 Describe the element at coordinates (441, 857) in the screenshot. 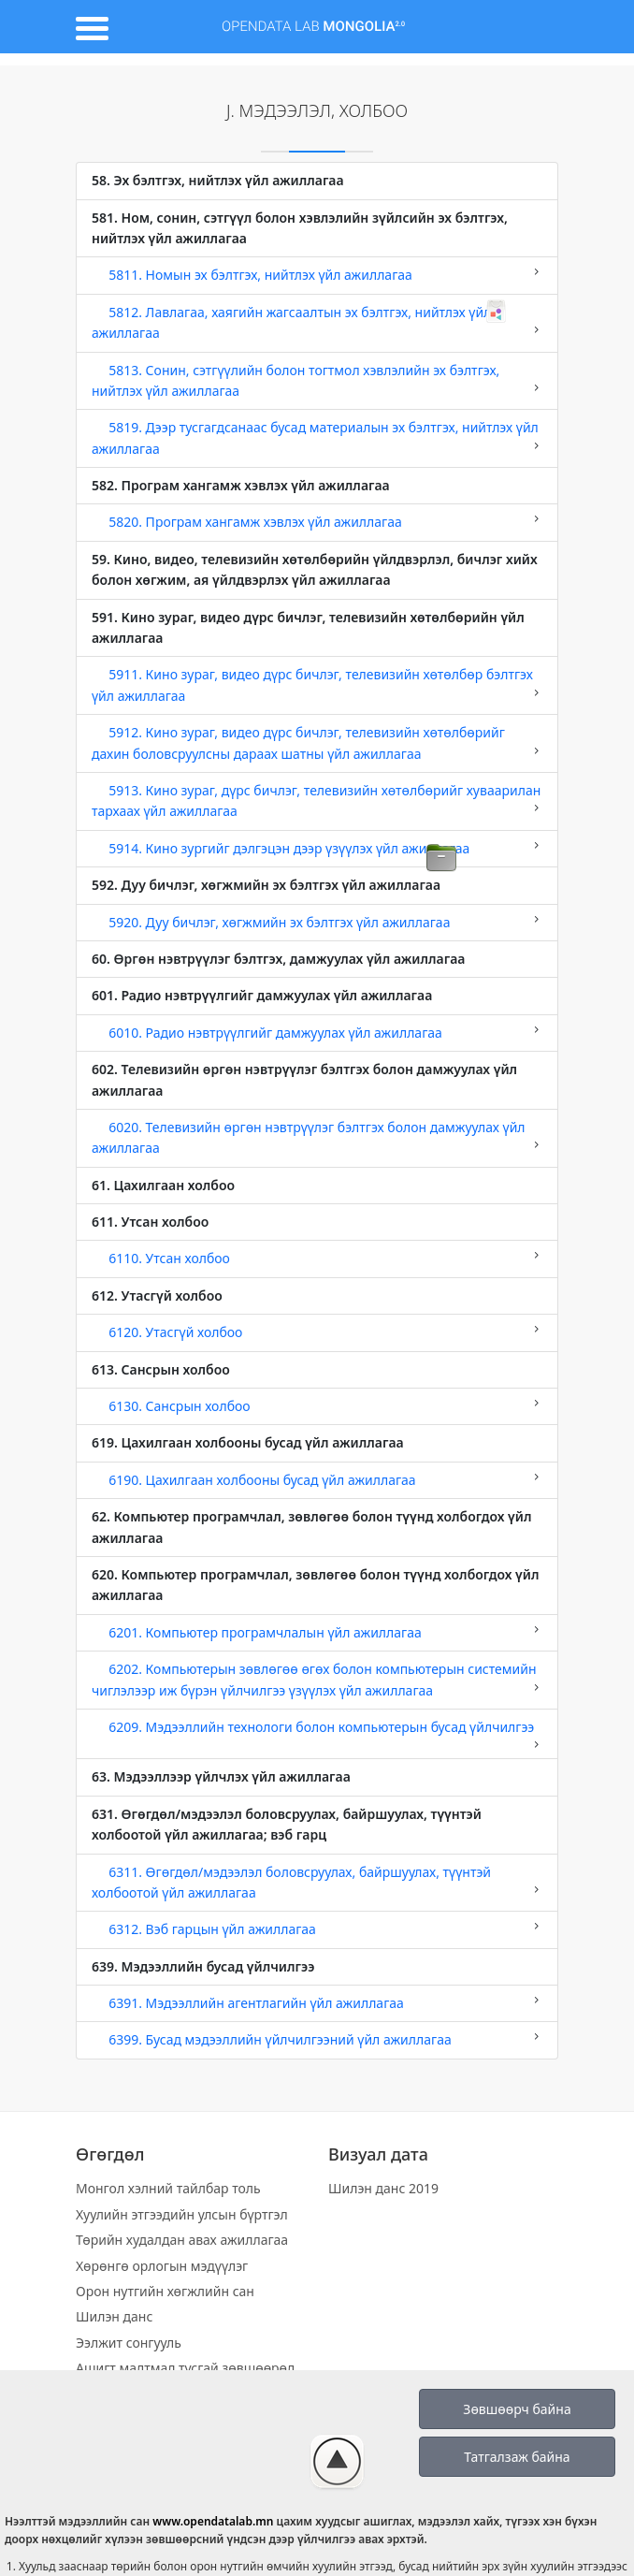

I see `open file manager application` at that location.